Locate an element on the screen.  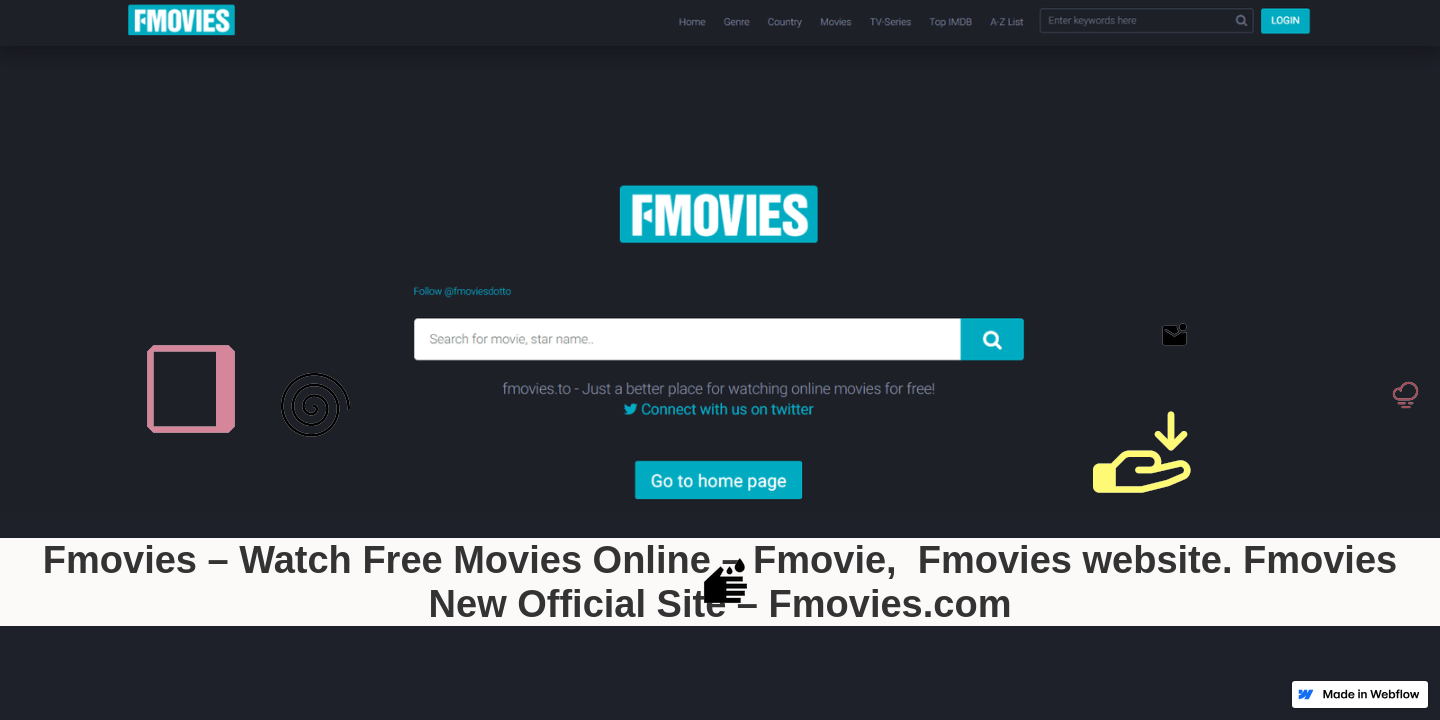
indicates loading or processing in progress is located at coordinates (311, 403).